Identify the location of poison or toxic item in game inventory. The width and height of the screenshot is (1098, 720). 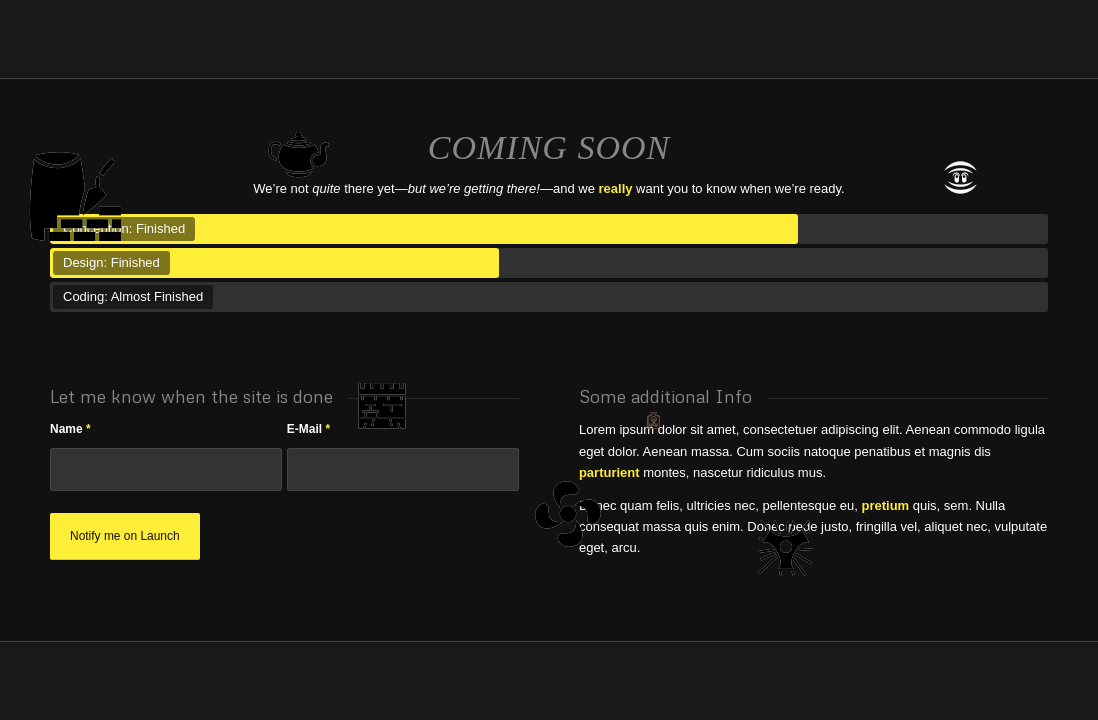
(653, 420).